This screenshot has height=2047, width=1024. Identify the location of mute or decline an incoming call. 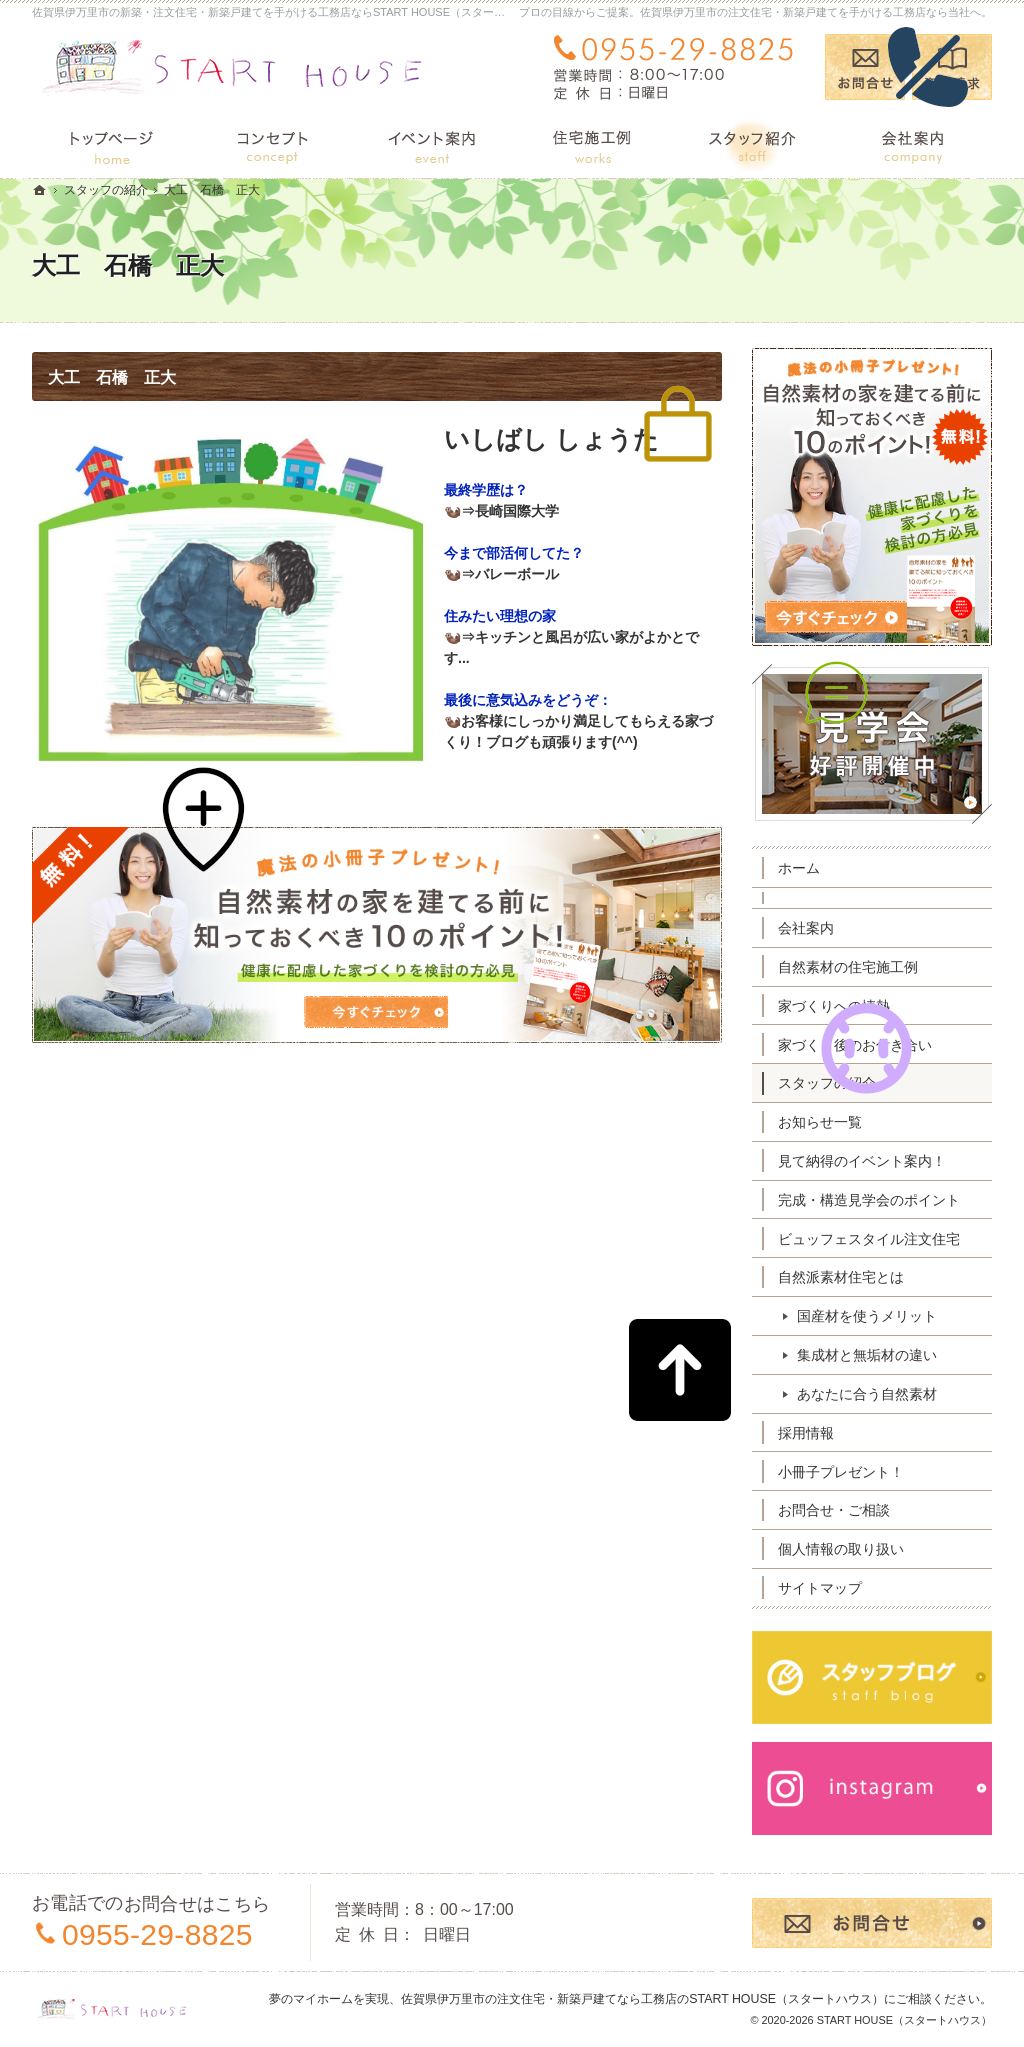
(928, 67).